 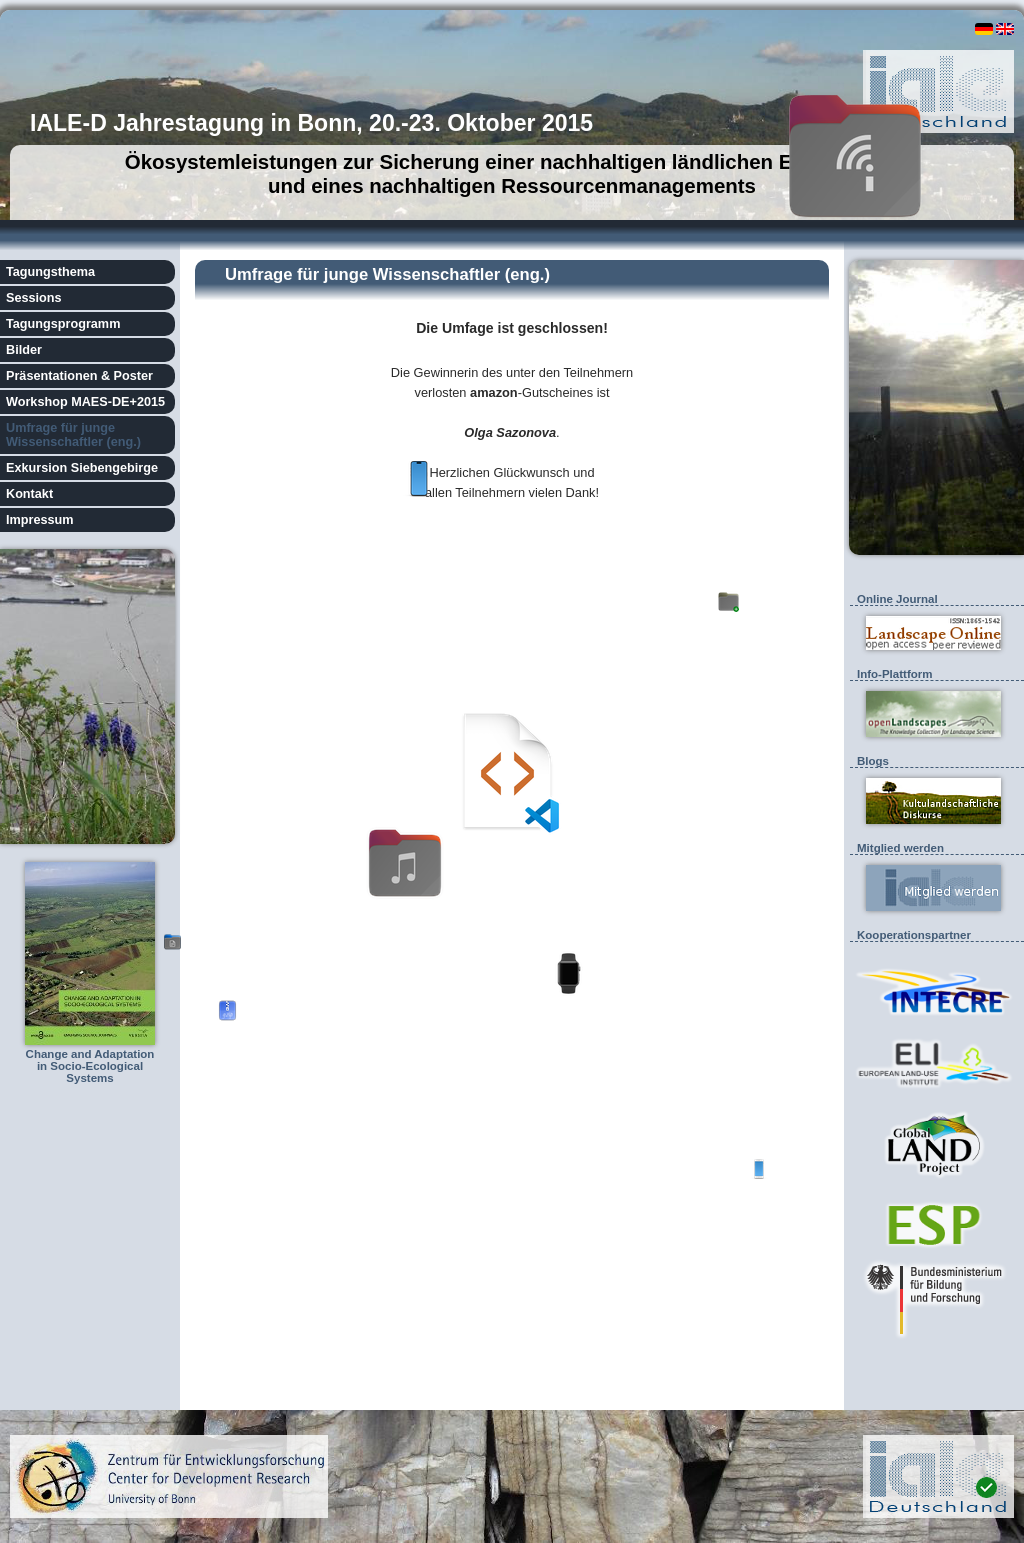 I want to click on open your music folder, so click(x=405, y=863).